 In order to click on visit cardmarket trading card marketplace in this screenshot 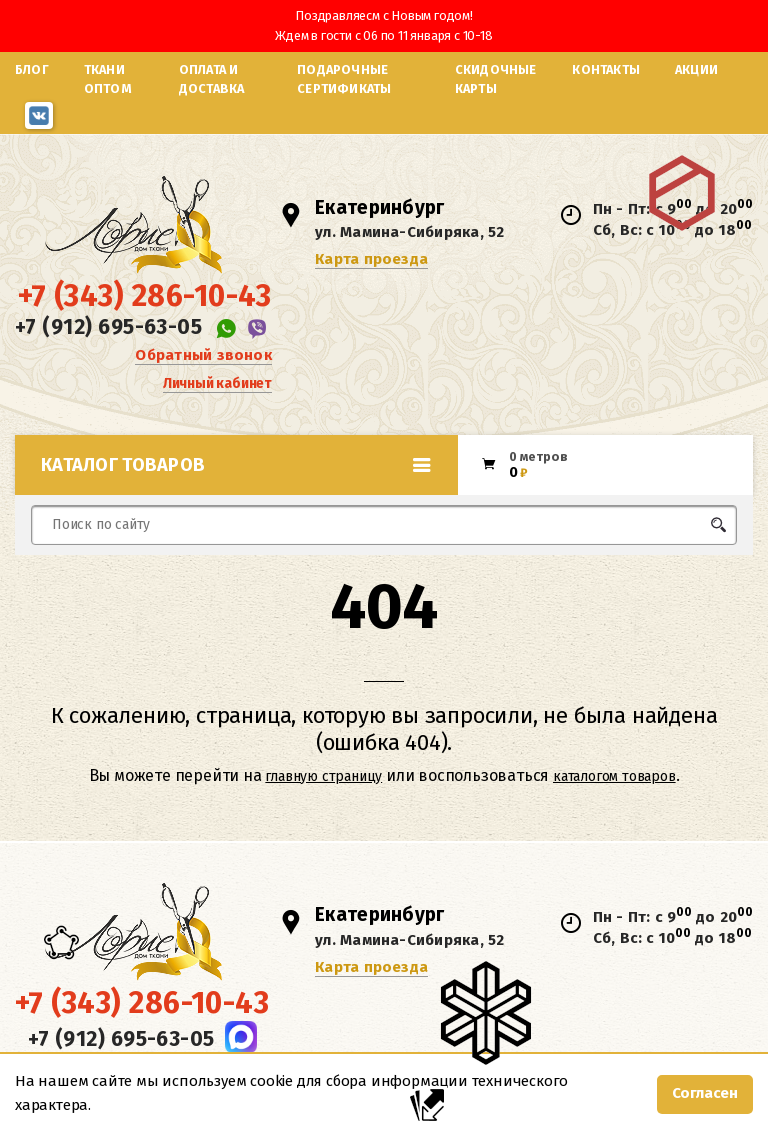, I will do `click(427, 1105)`.